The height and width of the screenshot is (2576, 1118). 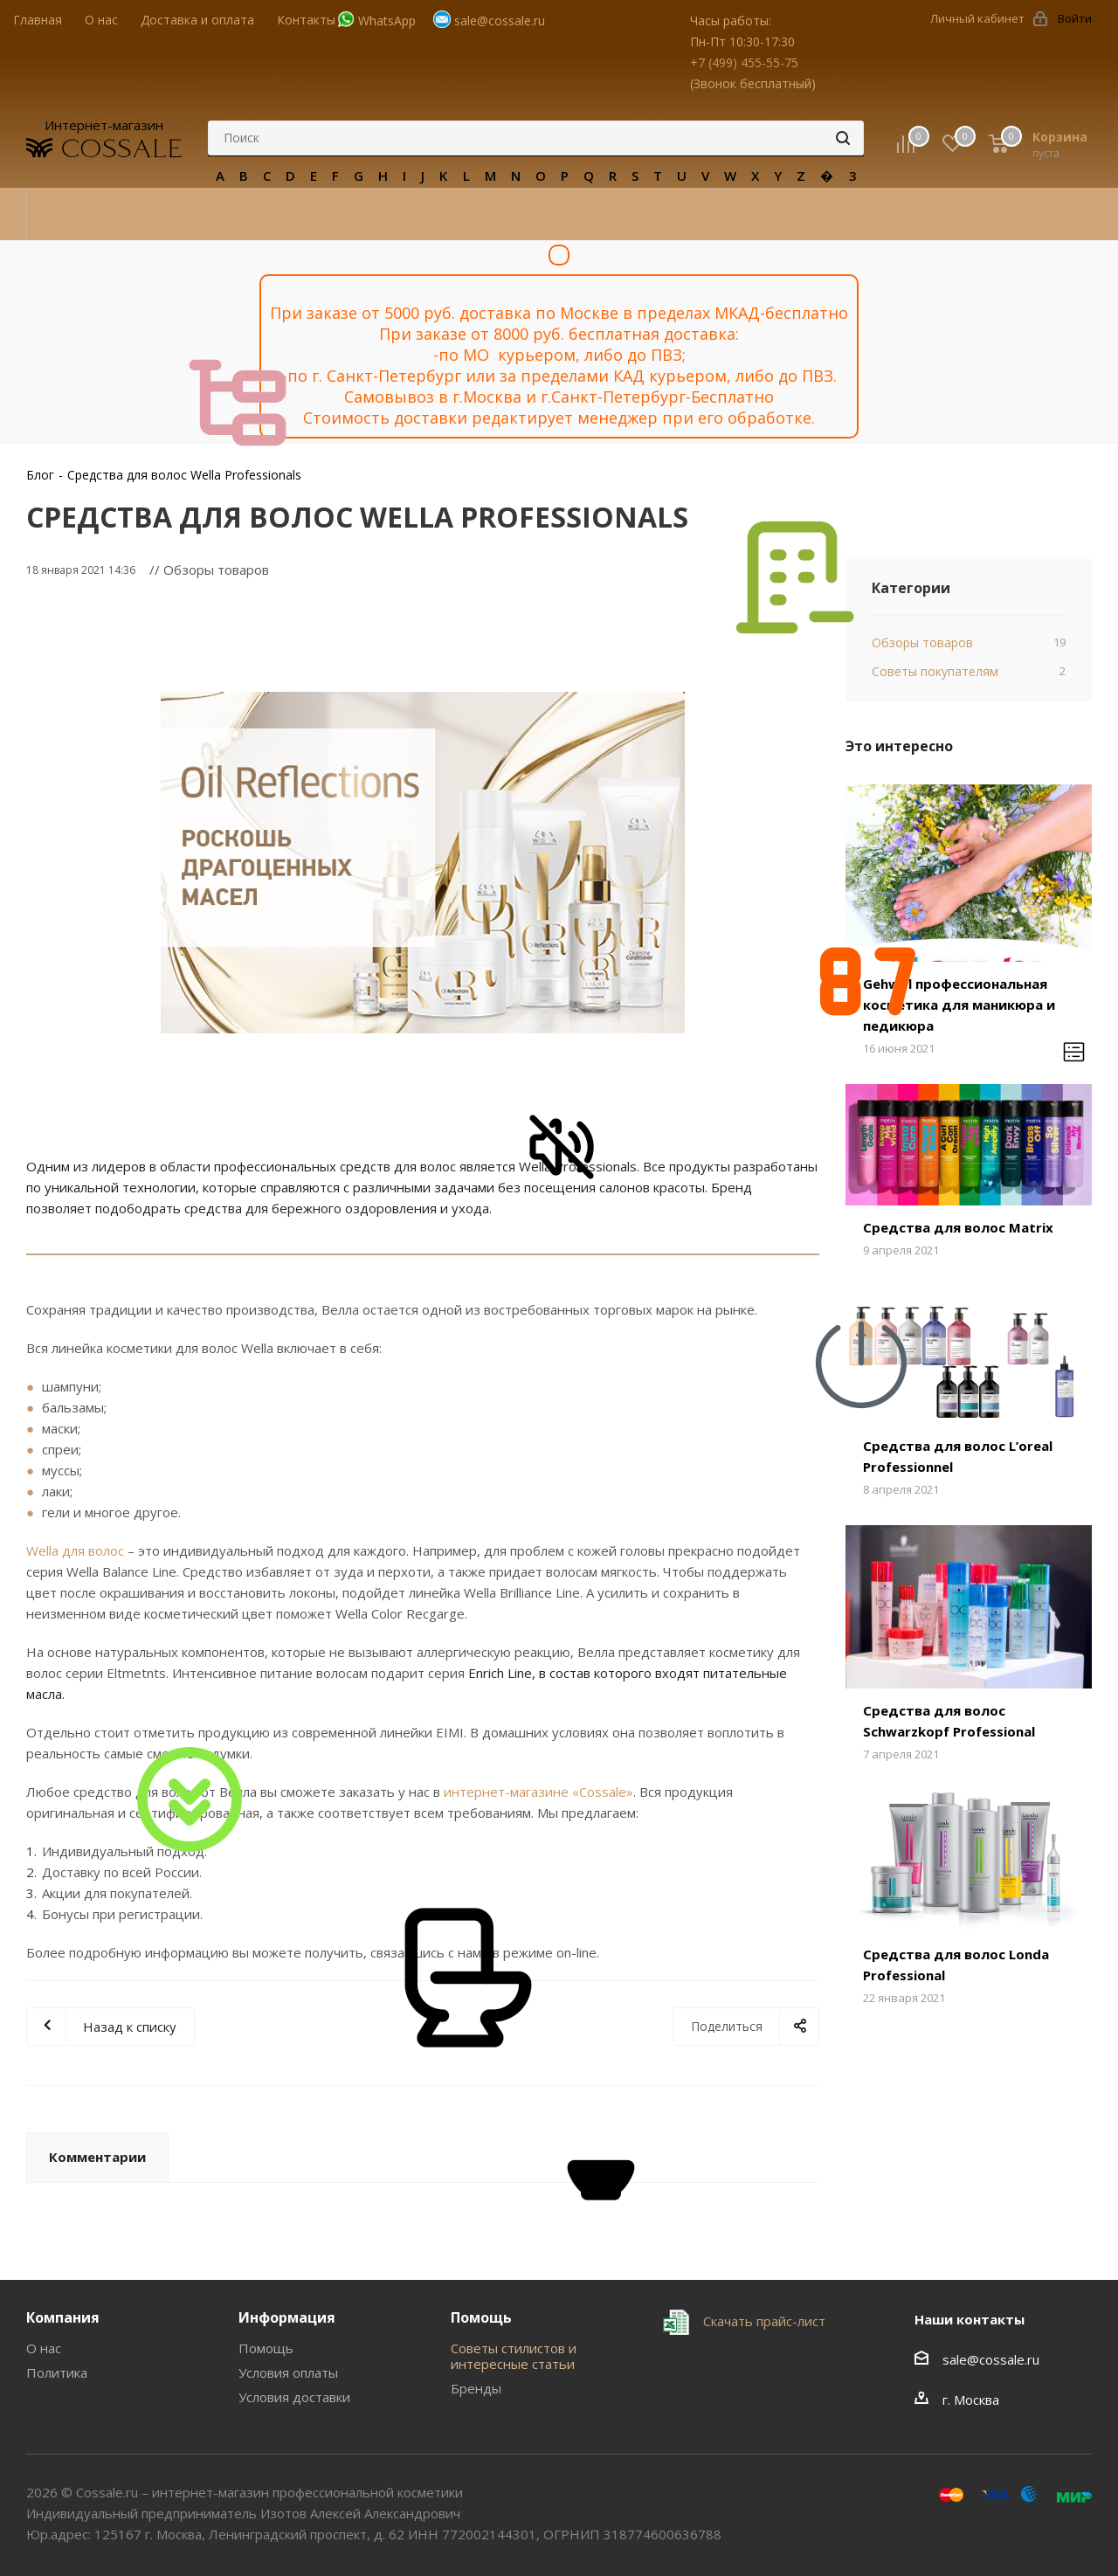 I want to click on remove a building from your list, so click(x=792, y=577).